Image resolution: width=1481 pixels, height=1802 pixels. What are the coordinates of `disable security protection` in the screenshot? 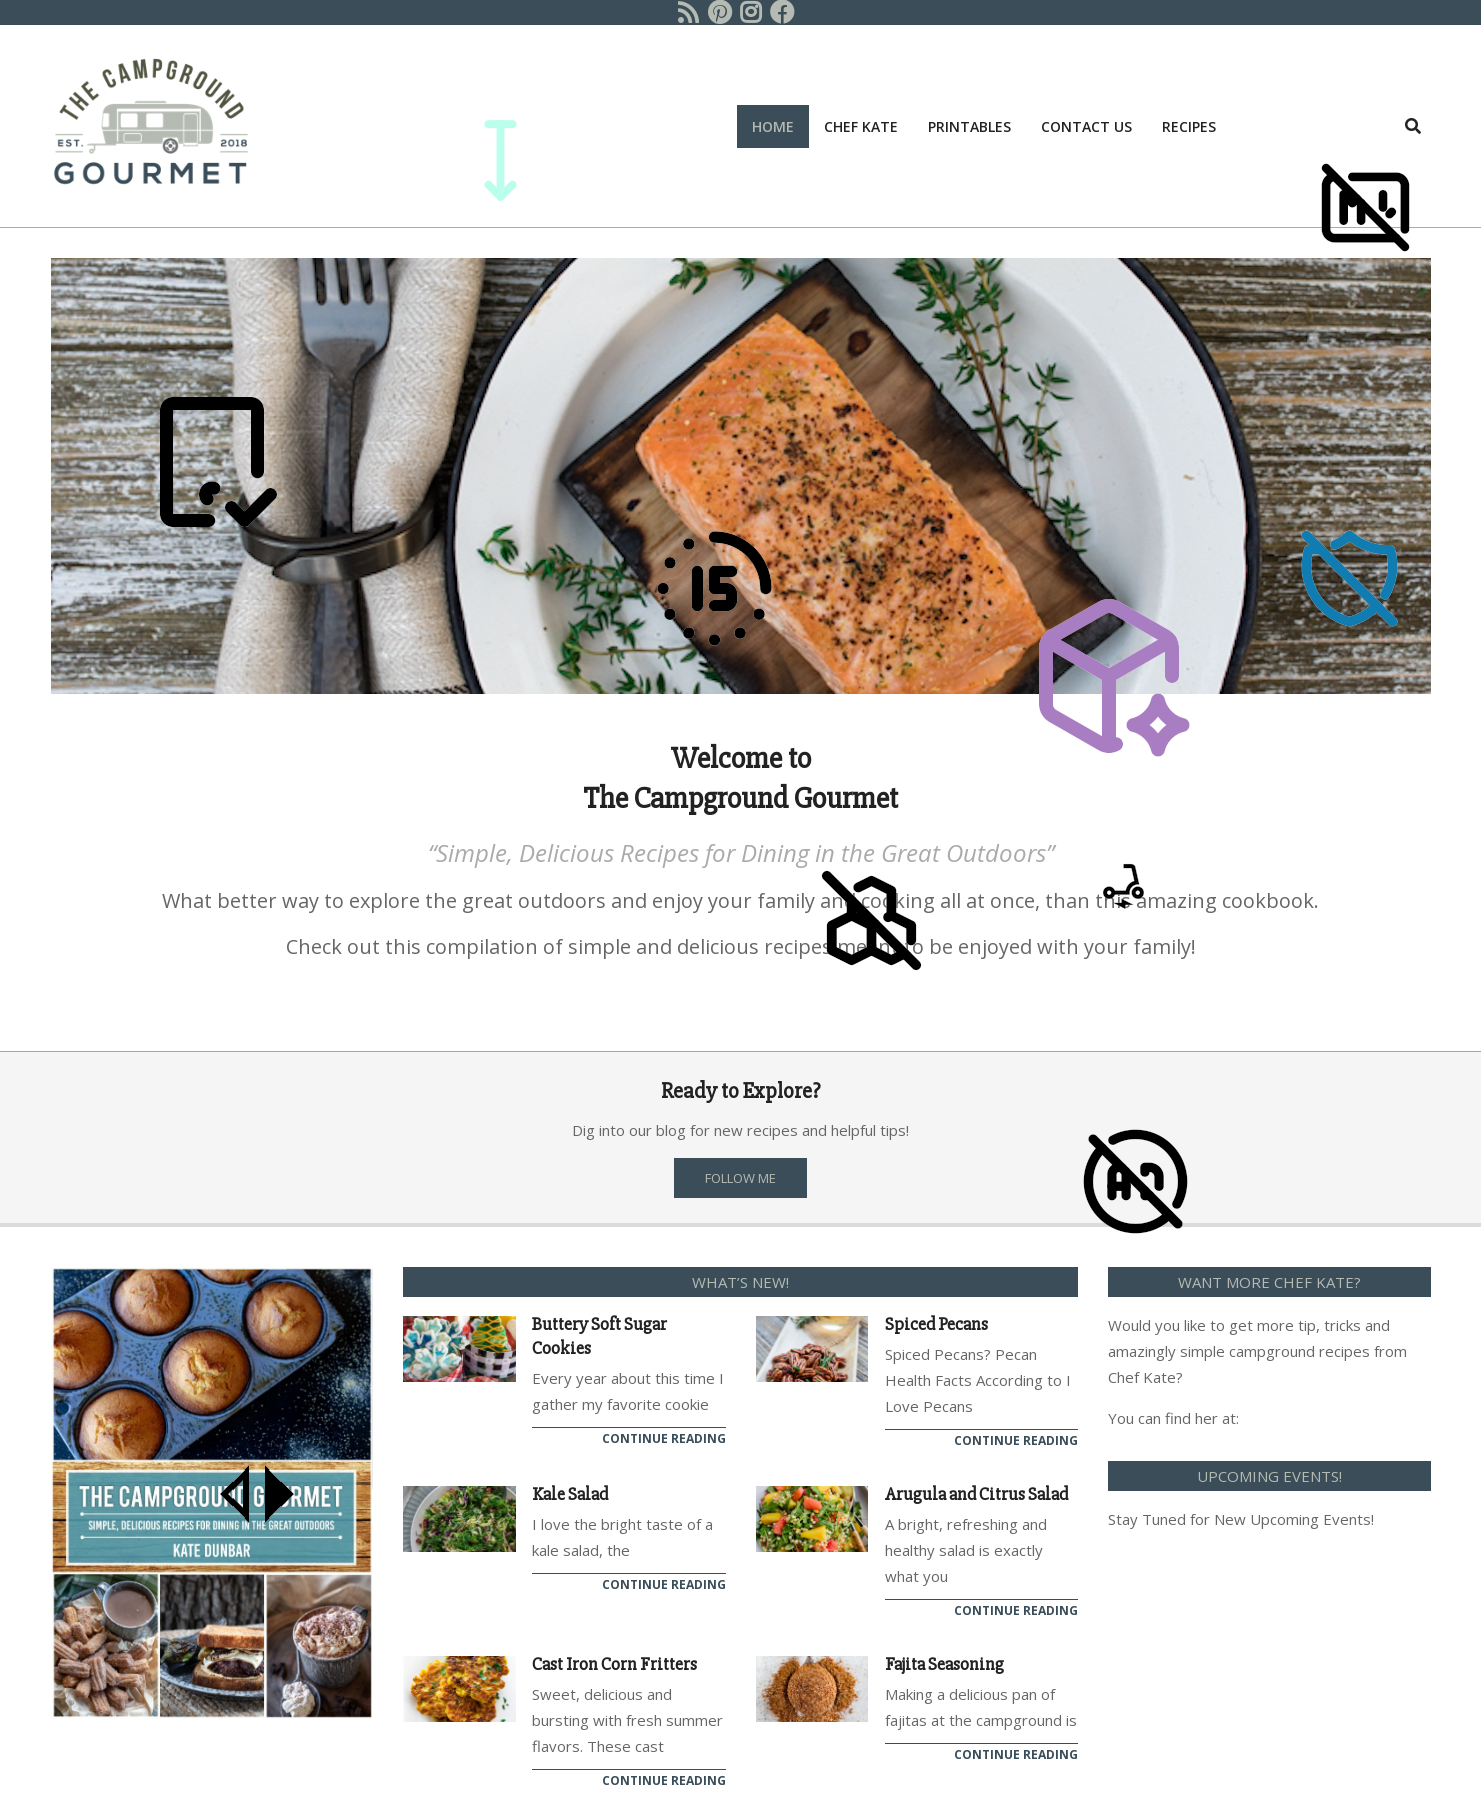 It's located at (1349, 578).